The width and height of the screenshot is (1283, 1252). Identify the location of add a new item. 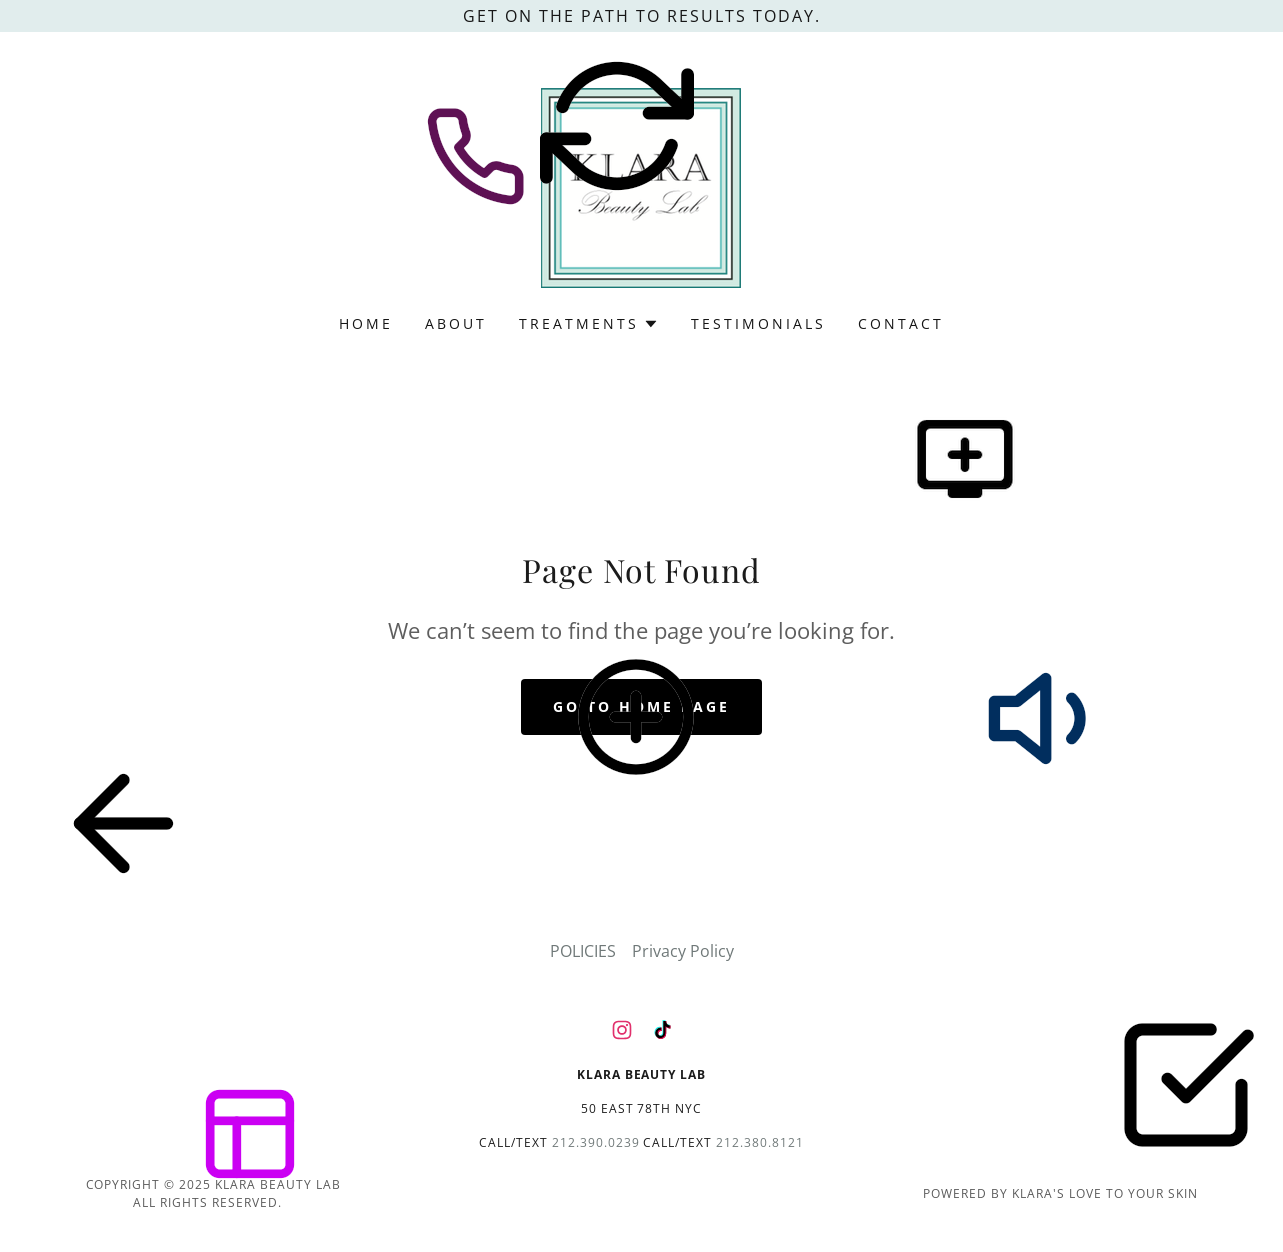
(636, 717).